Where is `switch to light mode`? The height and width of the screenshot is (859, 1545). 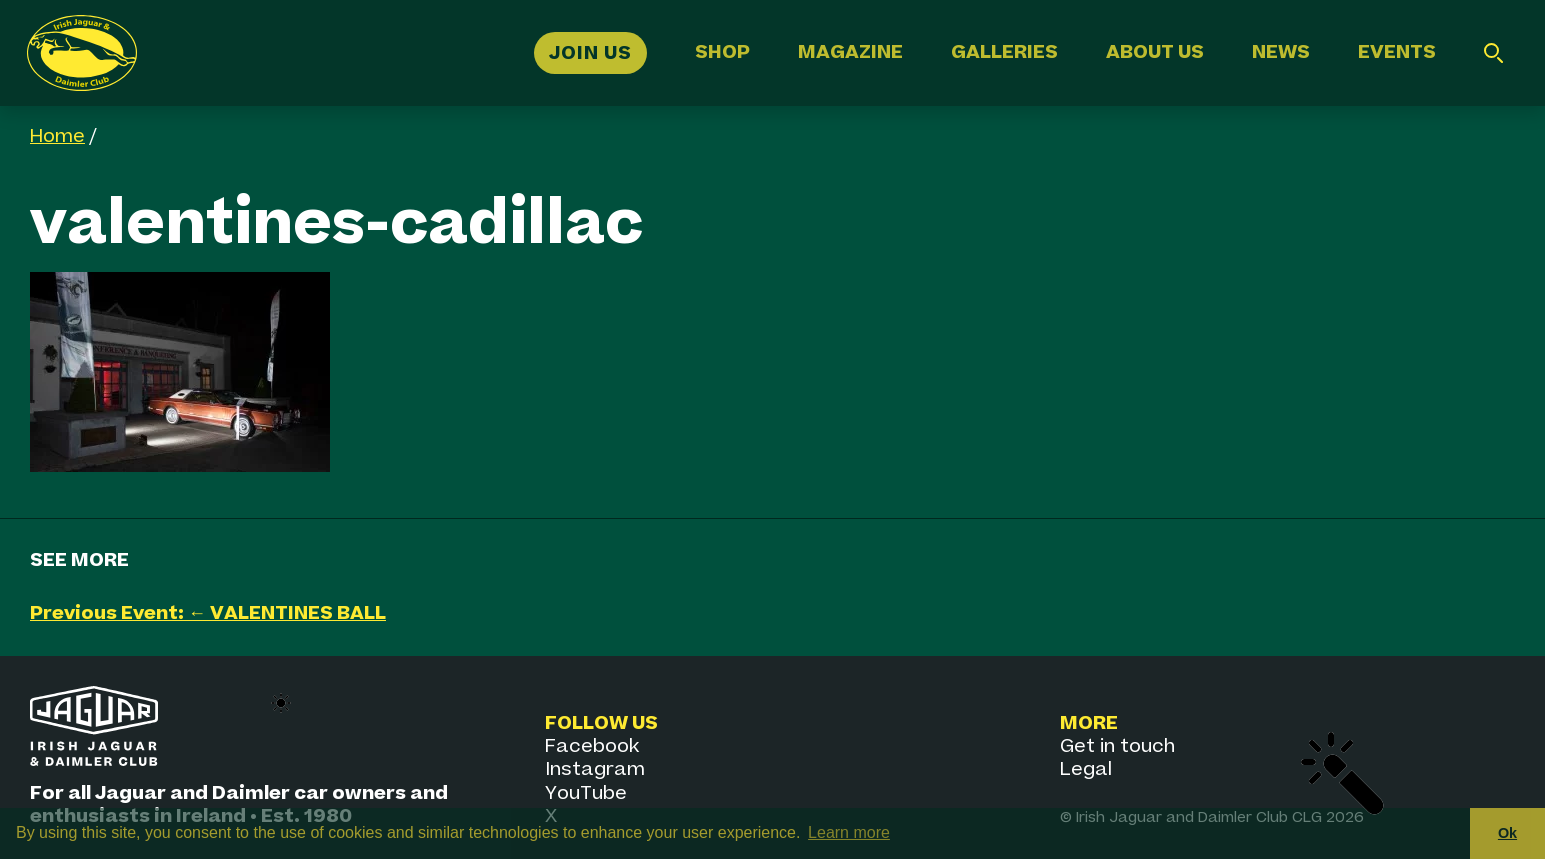
switch to light mode is located at coordinates (281, 703).